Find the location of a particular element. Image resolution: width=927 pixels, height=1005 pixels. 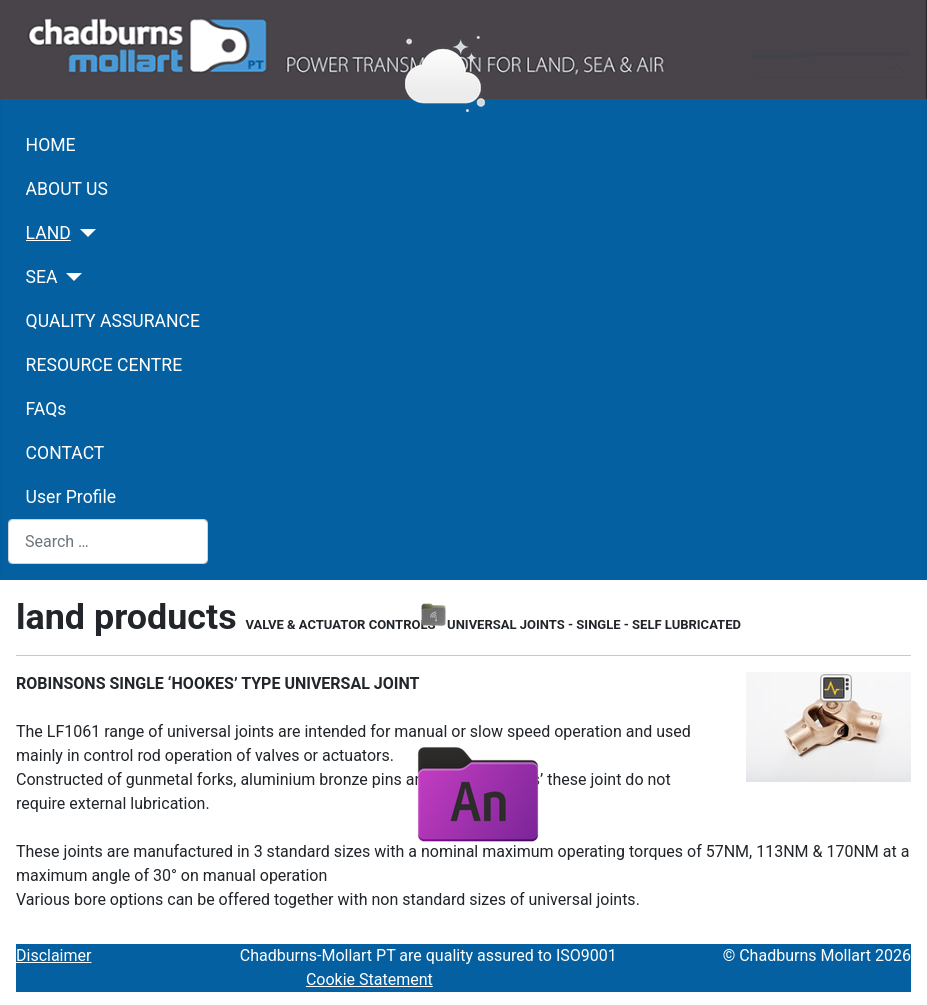

open insync cloud sync folder is located at coordinates (433, 614).